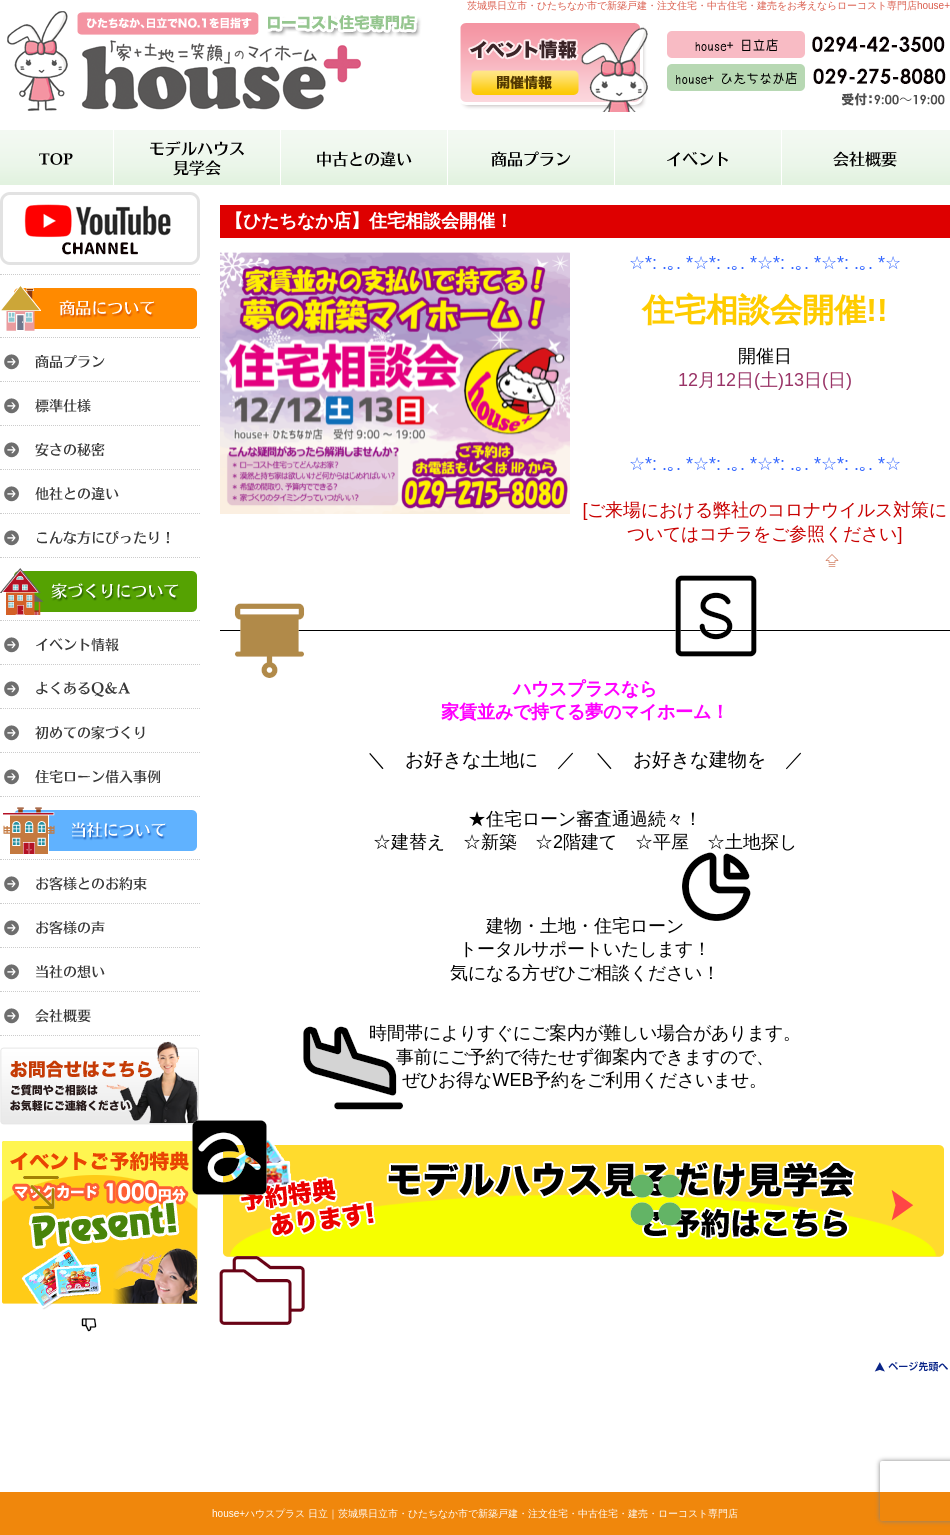 Image resolution: width=950 pixels, height=1535 pixels. What do you see at coordinates (716, 616) in the screenshot?
I see `link to stripe payment services` at bounding box center [716, 616].